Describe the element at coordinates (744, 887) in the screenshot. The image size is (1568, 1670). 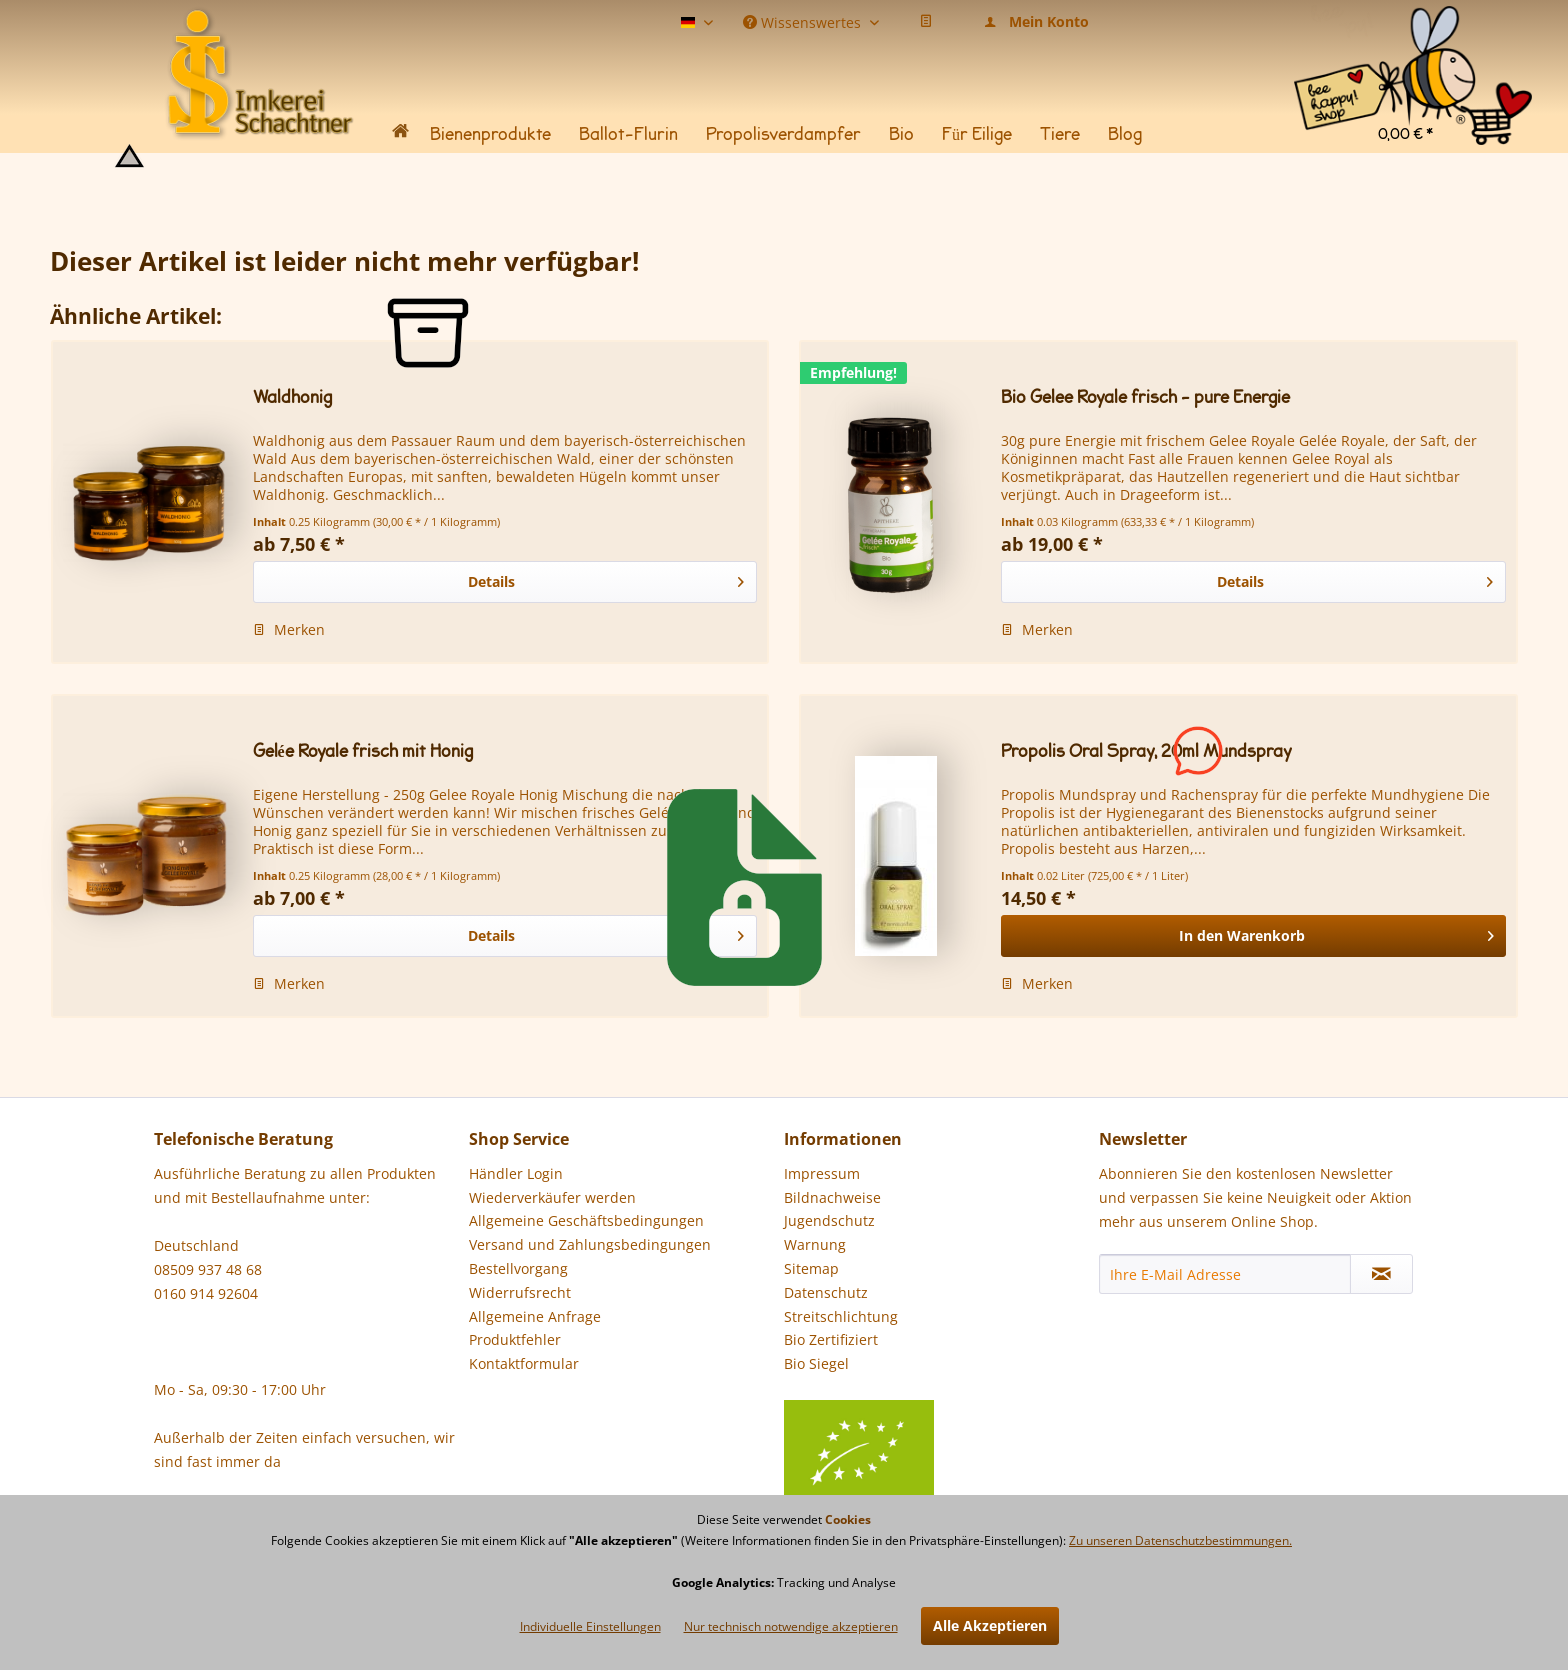
I see `view a protected or encrypted document` at that location.